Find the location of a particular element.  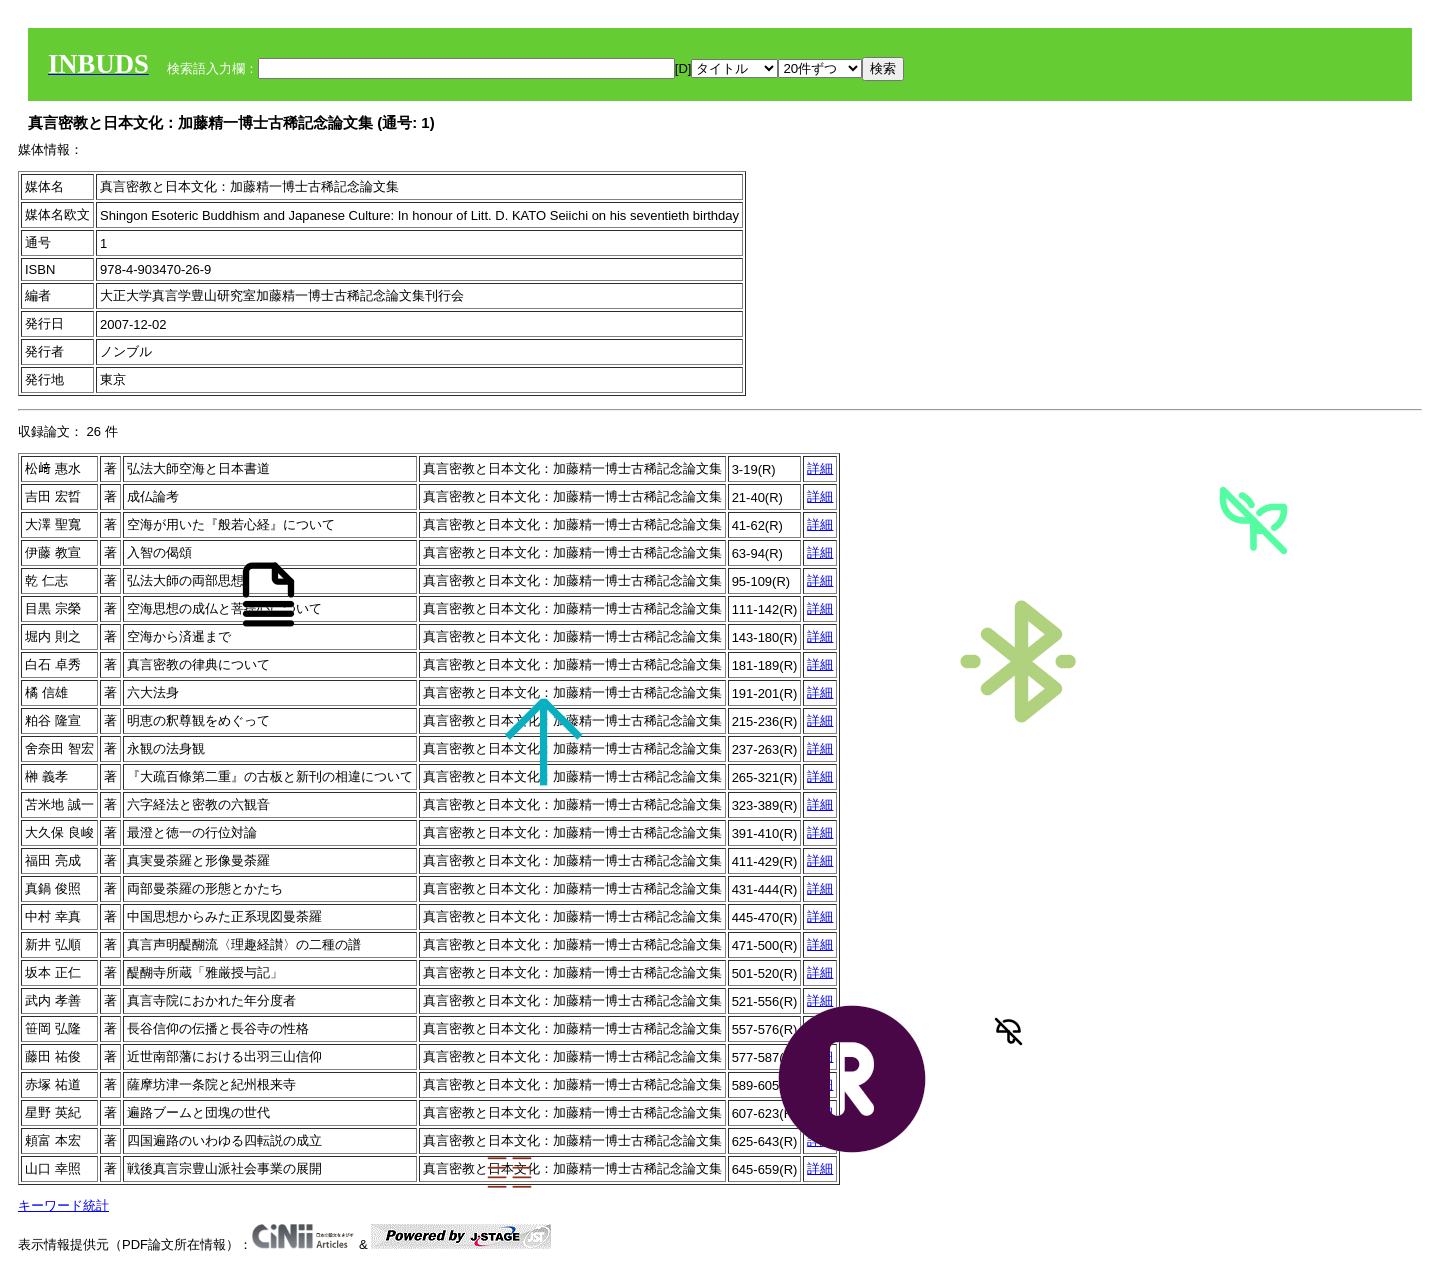

switch to multi-column text layout is located at coordinates (509, 1173).